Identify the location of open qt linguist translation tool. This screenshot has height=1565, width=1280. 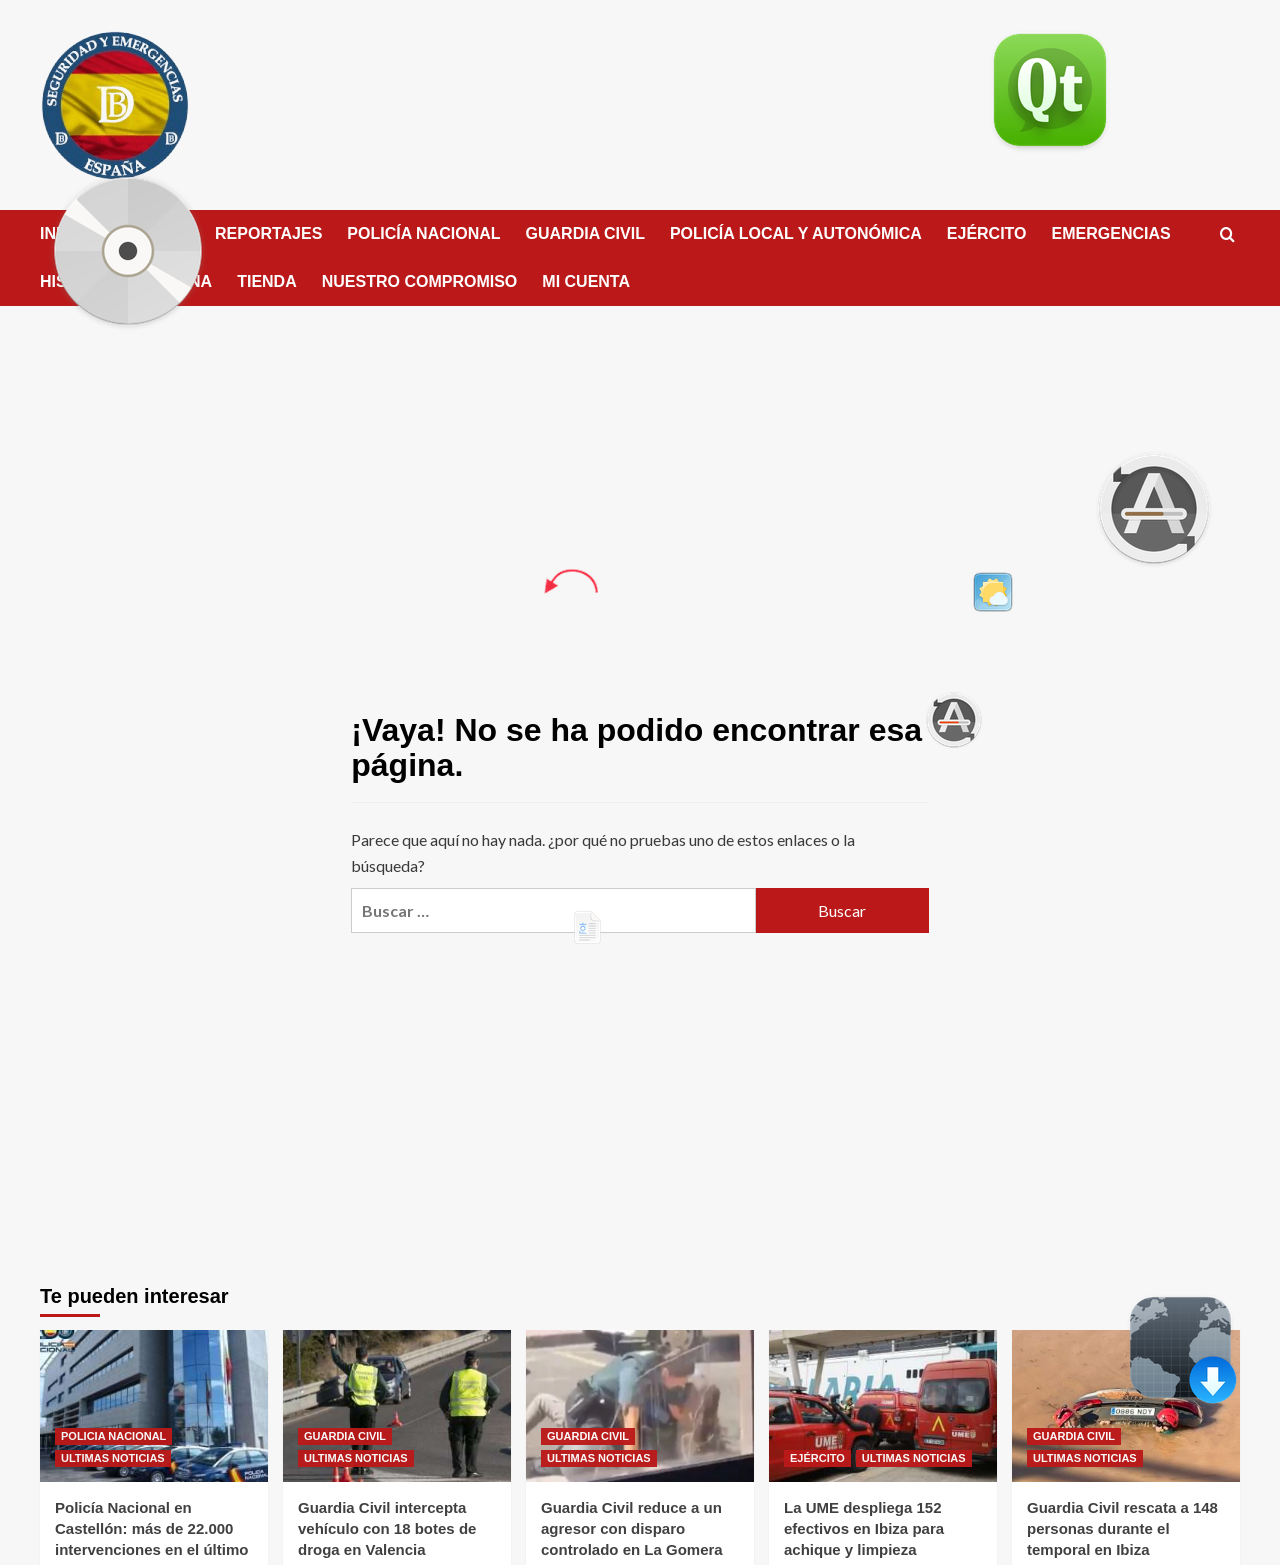
(1050, 90).